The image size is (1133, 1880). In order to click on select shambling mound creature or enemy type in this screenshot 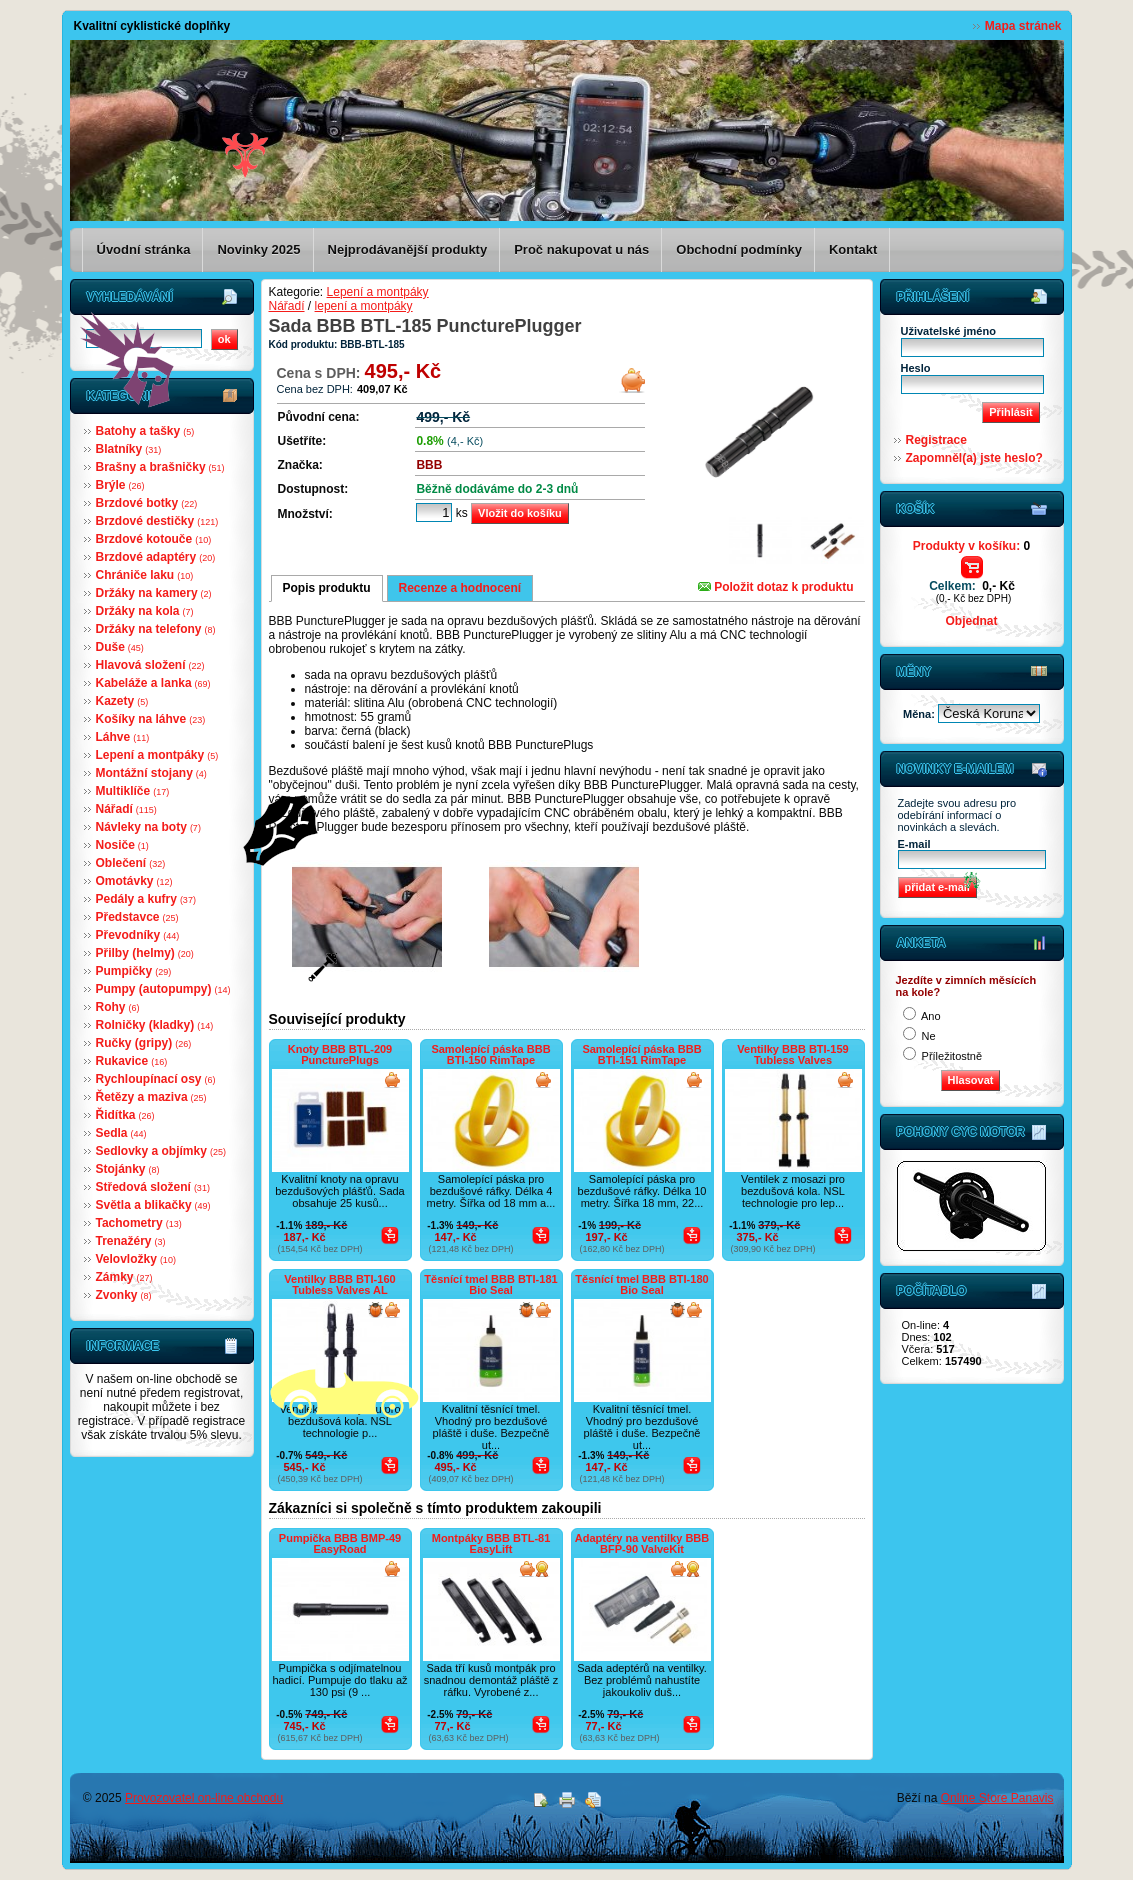, I will do `click(972, 880)`.